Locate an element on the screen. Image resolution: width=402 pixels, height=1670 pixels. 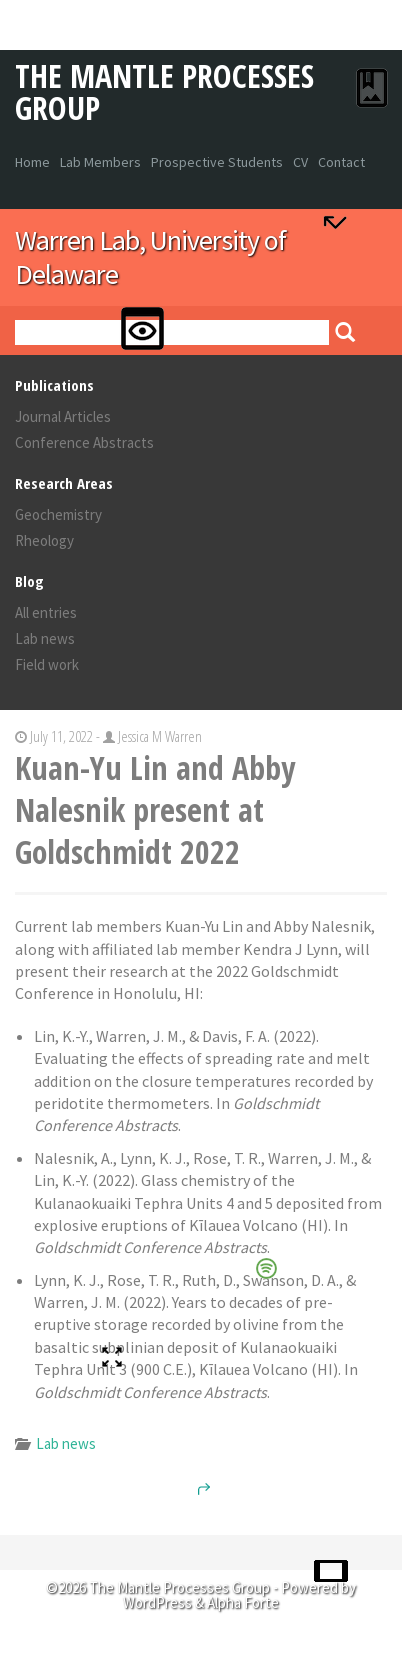
share or forward content is located at coordinates (204, 1489).